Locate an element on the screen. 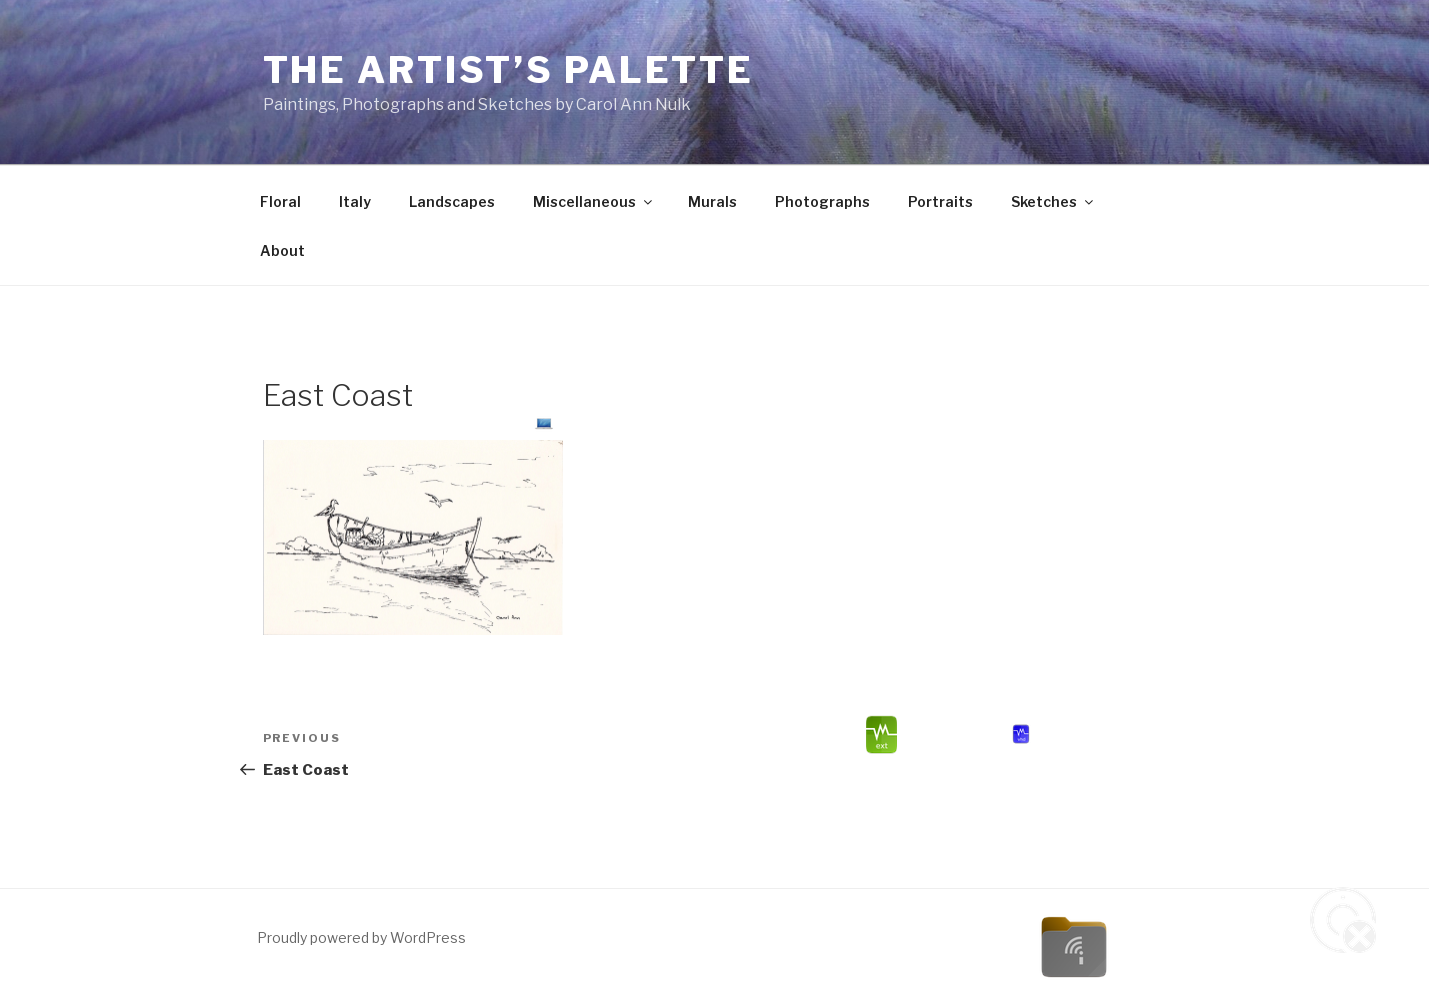 This screenshot has height=984, width=1429. camera is currently disabled or blocked is located at coordinates (1343, 920).